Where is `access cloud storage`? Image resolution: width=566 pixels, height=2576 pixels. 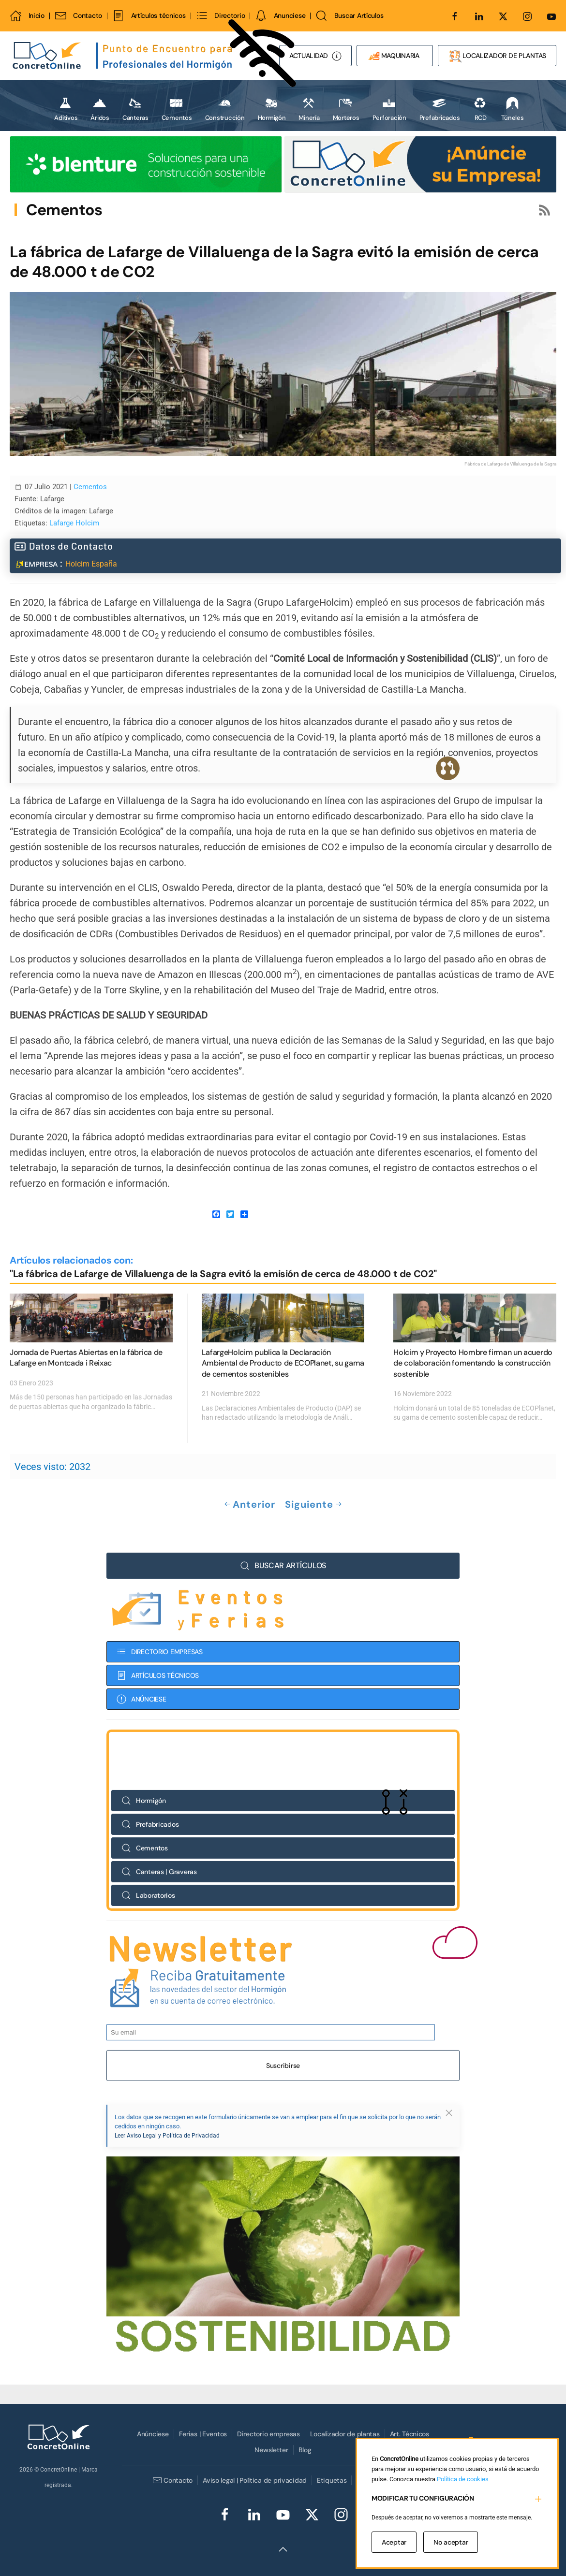
access cloud storage is located at coordinates (455, 1942).